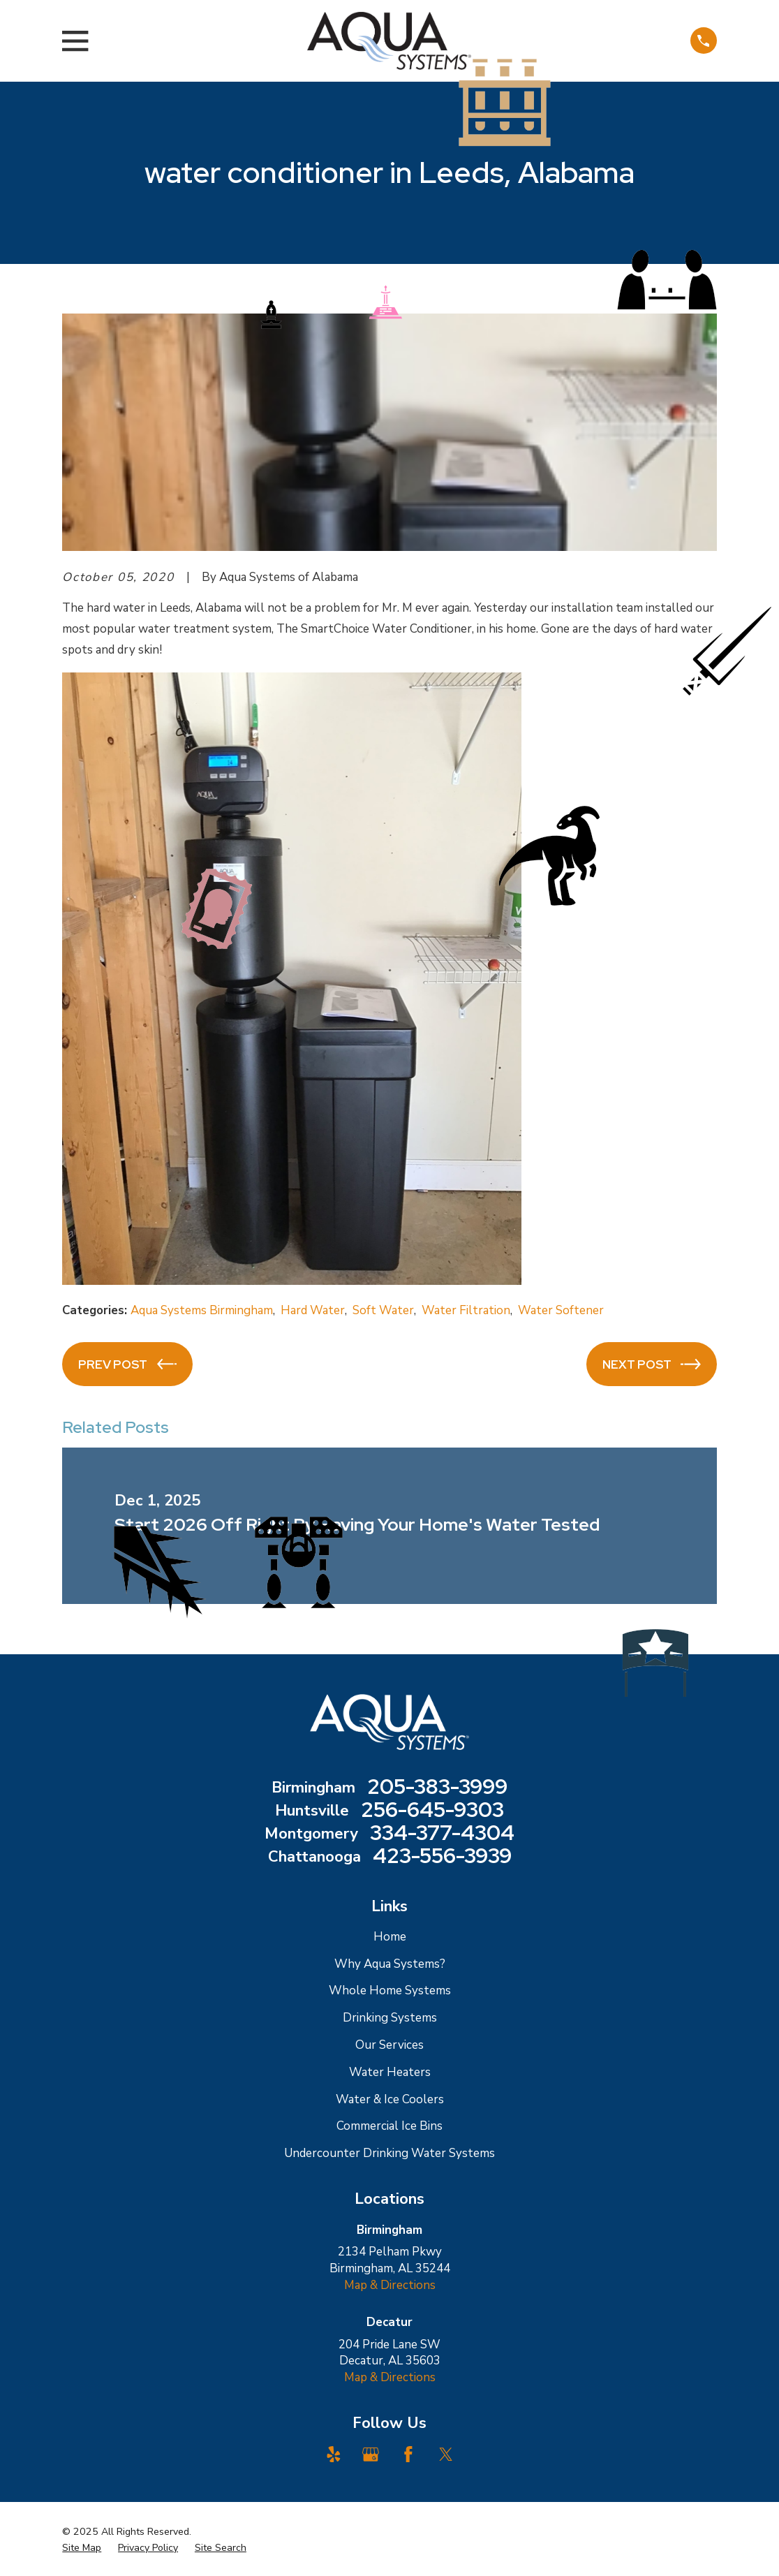  What do you see at coordinates (505, 101) in the screenshot?
I see `access laboratory or science features` at bounding box center [505, 101].